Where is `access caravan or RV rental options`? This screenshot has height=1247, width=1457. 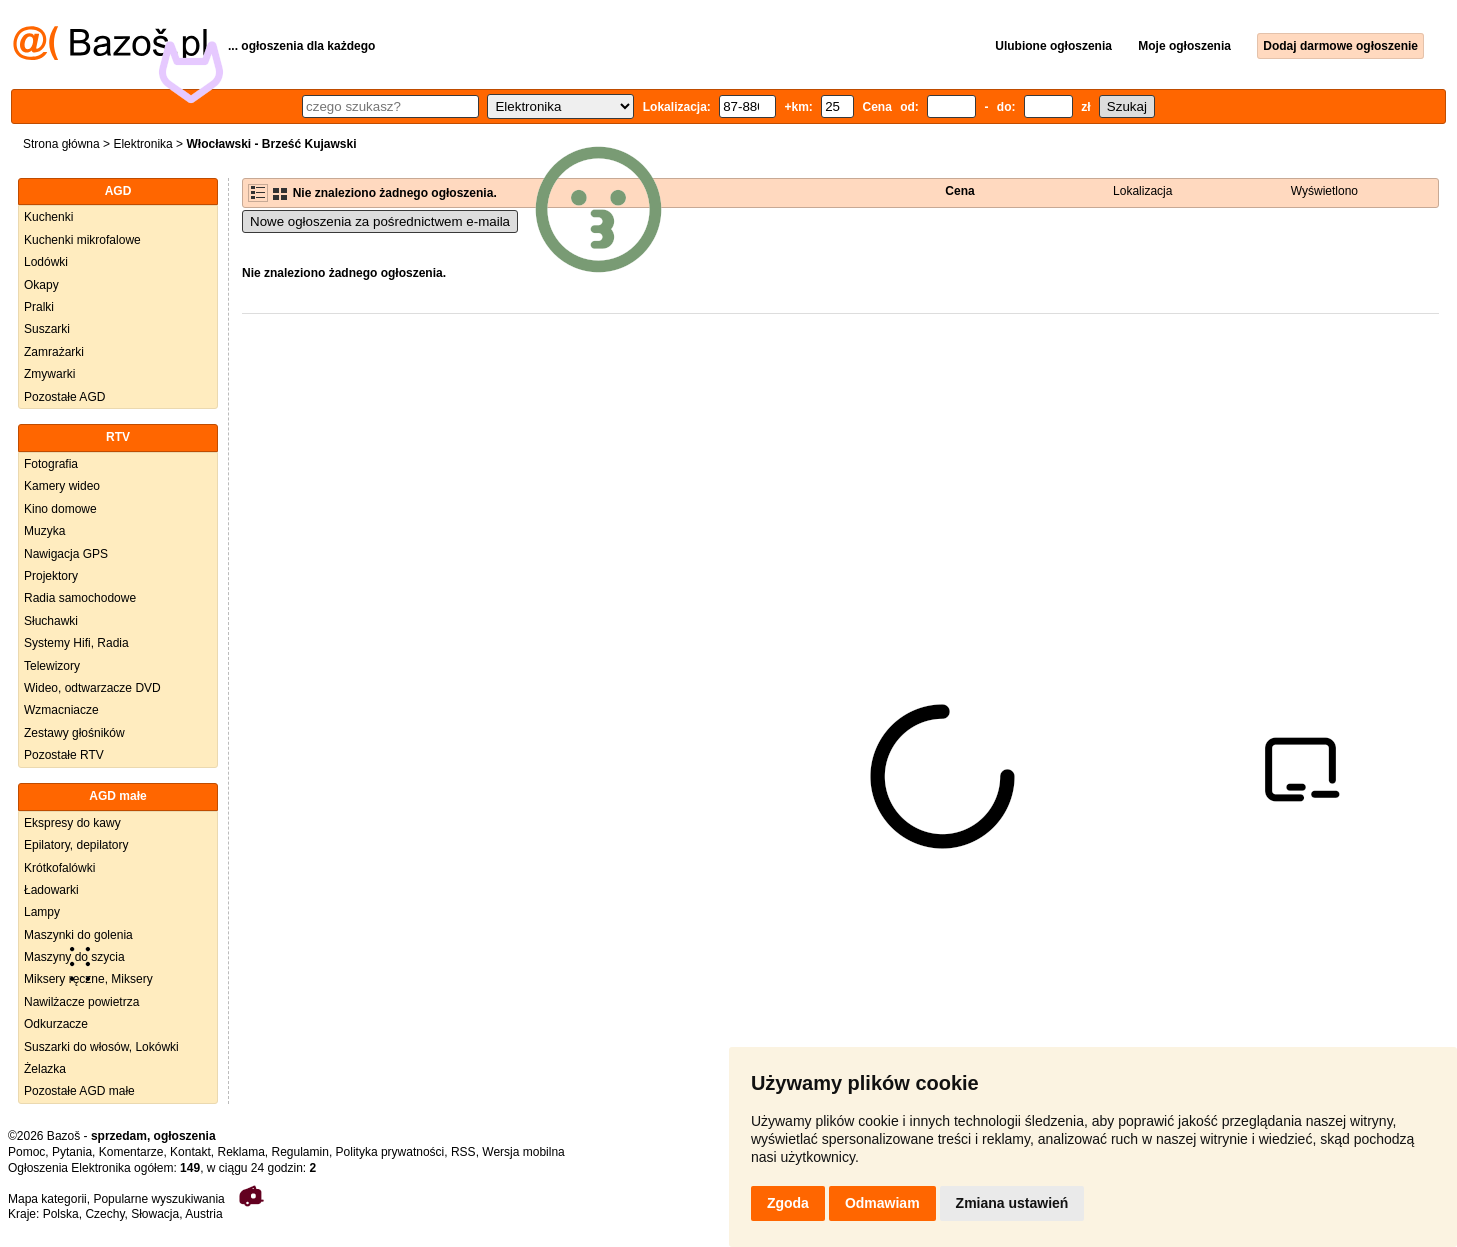 access caravan or RV rental options is located at coordinates (251, 1196).